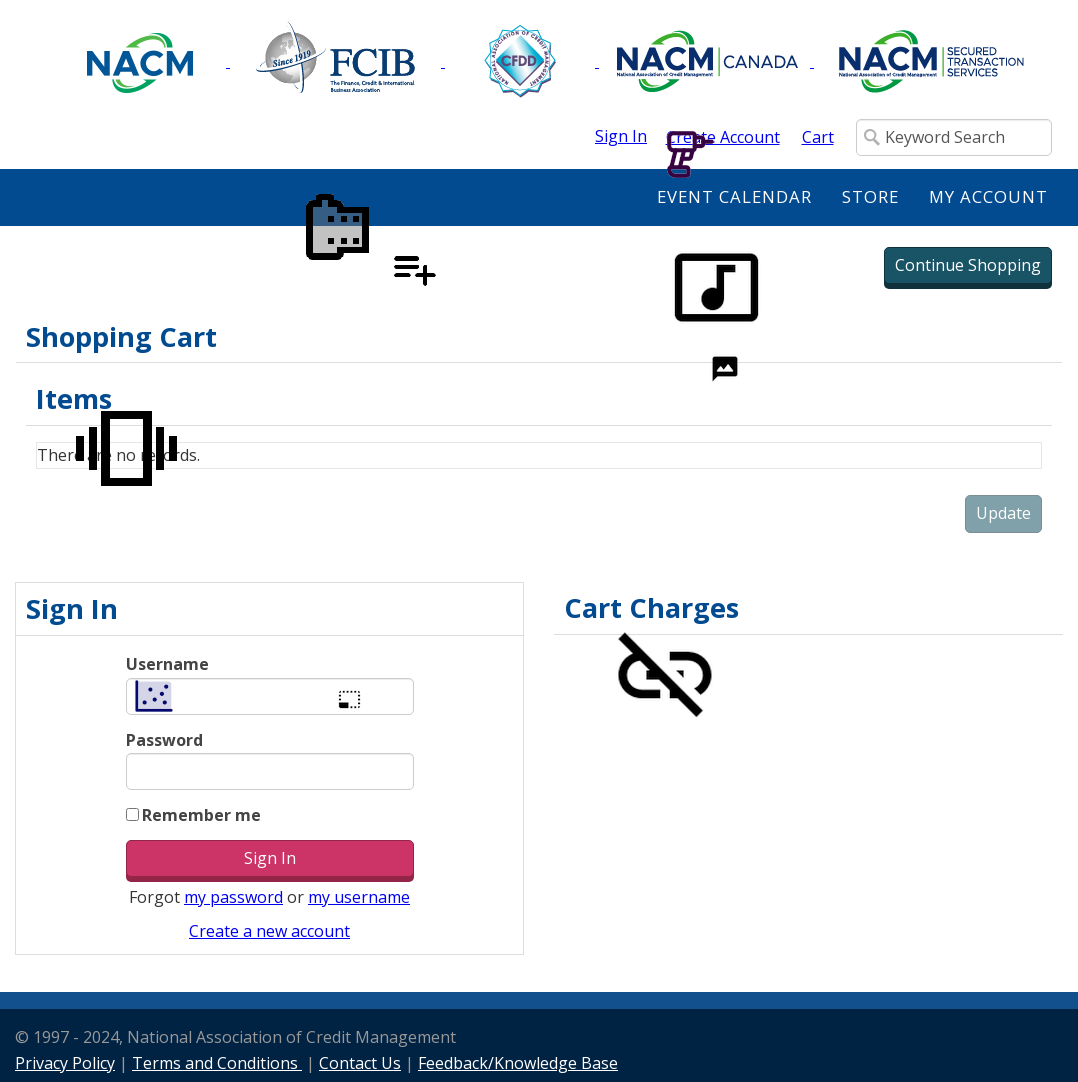 This screenshot has height=1082, width=1078. What do you see at coordinates (690, 154) in the screenshot?
I see `access power tools or hardware category` at bounding box center [690, 154].